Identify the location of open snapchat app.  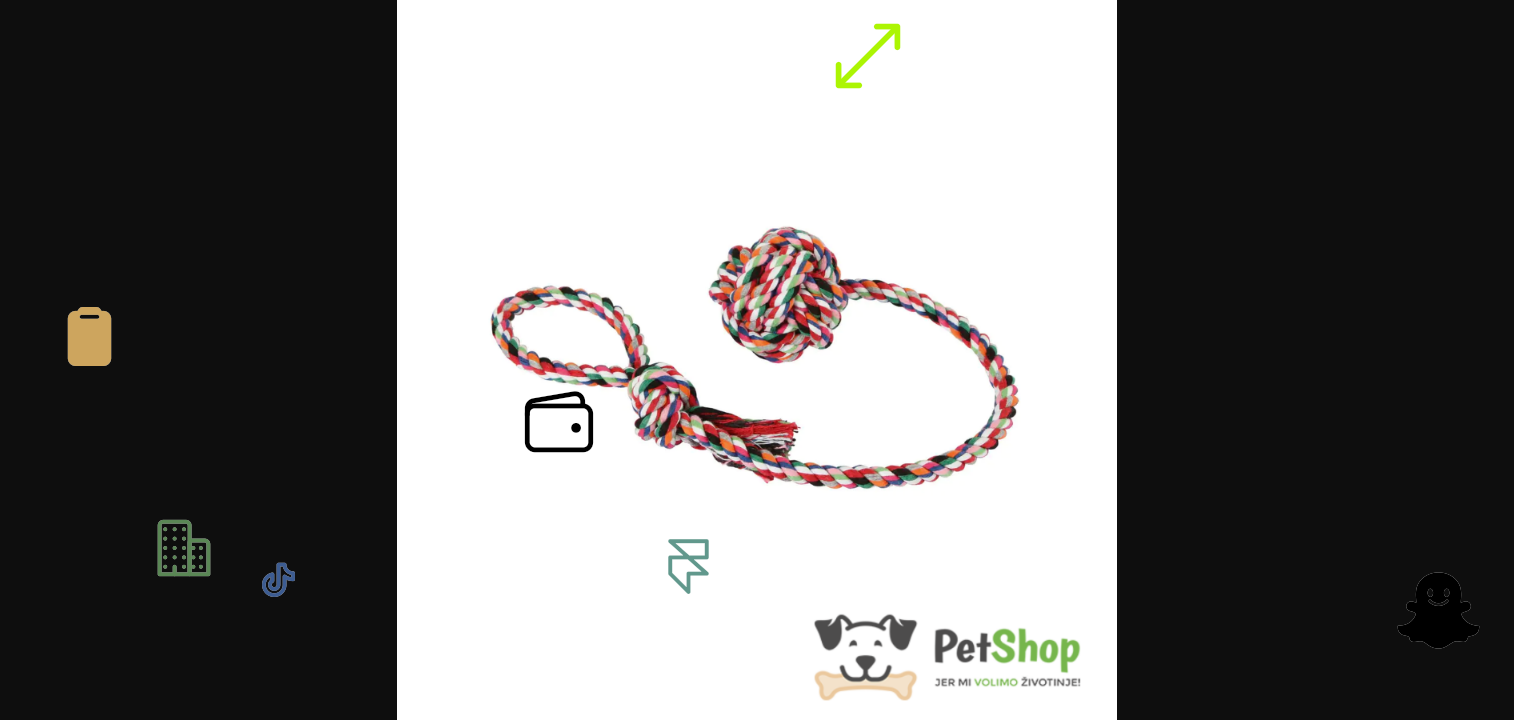
(1438, 610).